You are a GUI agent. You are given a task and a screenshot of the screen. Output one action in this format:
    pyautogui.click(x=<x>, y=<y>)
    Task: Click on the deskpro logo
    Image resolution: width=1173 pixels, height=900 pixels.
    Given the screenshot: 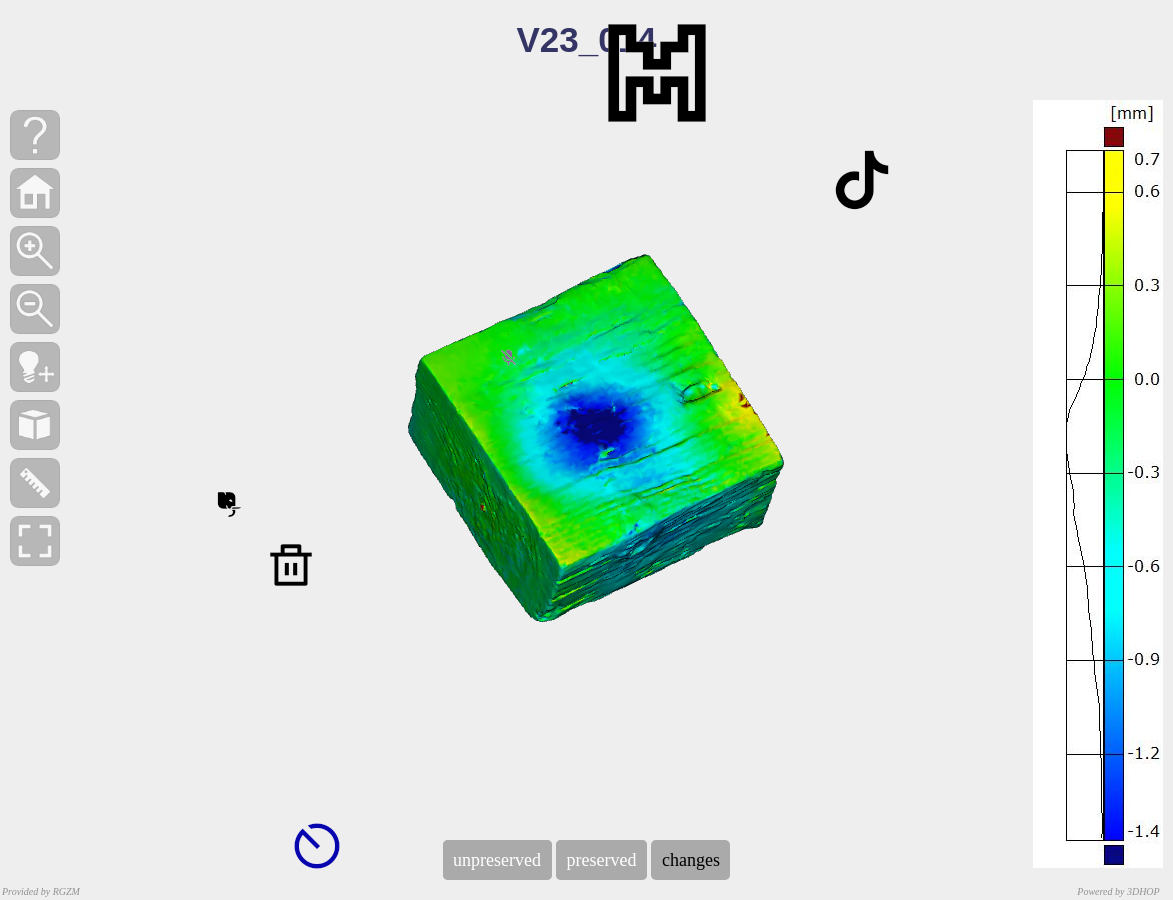 What is the action you would take?
    pyautogui.click(x=229, y=504)
    